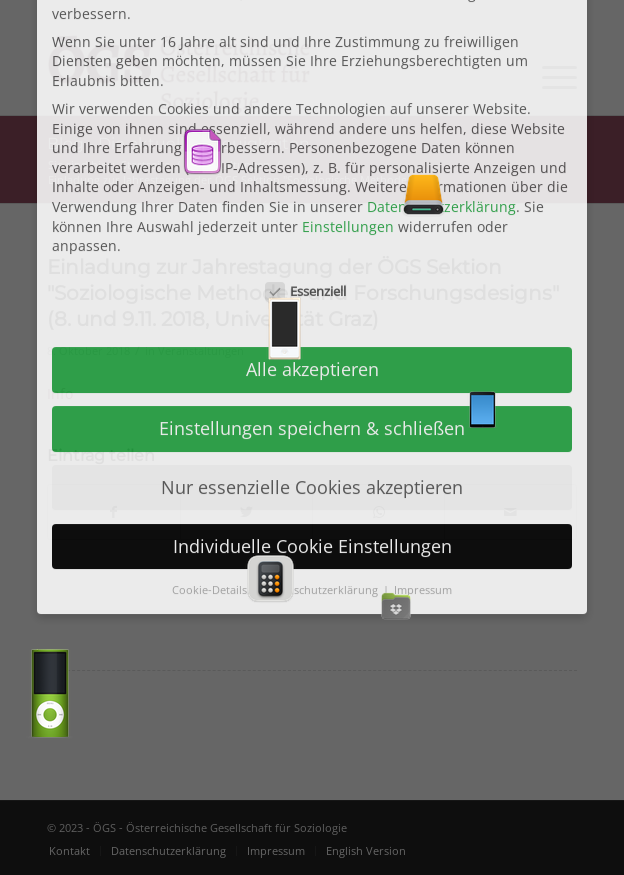 The image size is (624, 875). I want to click on open a database template file, so click(202, 151).